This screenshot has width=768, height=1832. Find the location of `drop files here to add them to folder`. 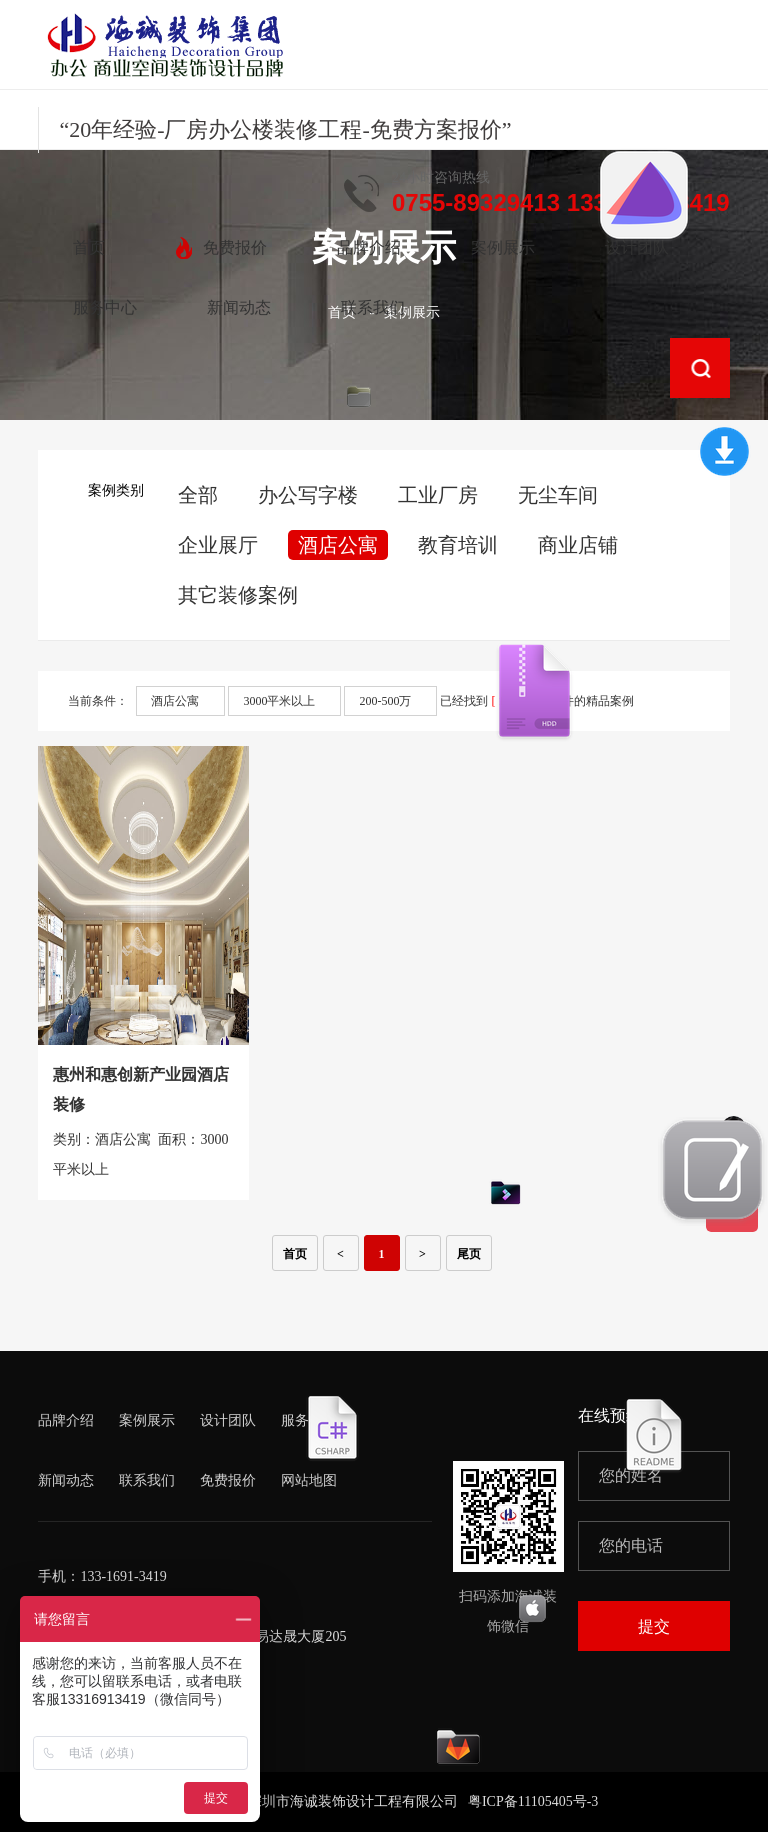

drop files here to add them to folder is located at coordinates (359, 396).